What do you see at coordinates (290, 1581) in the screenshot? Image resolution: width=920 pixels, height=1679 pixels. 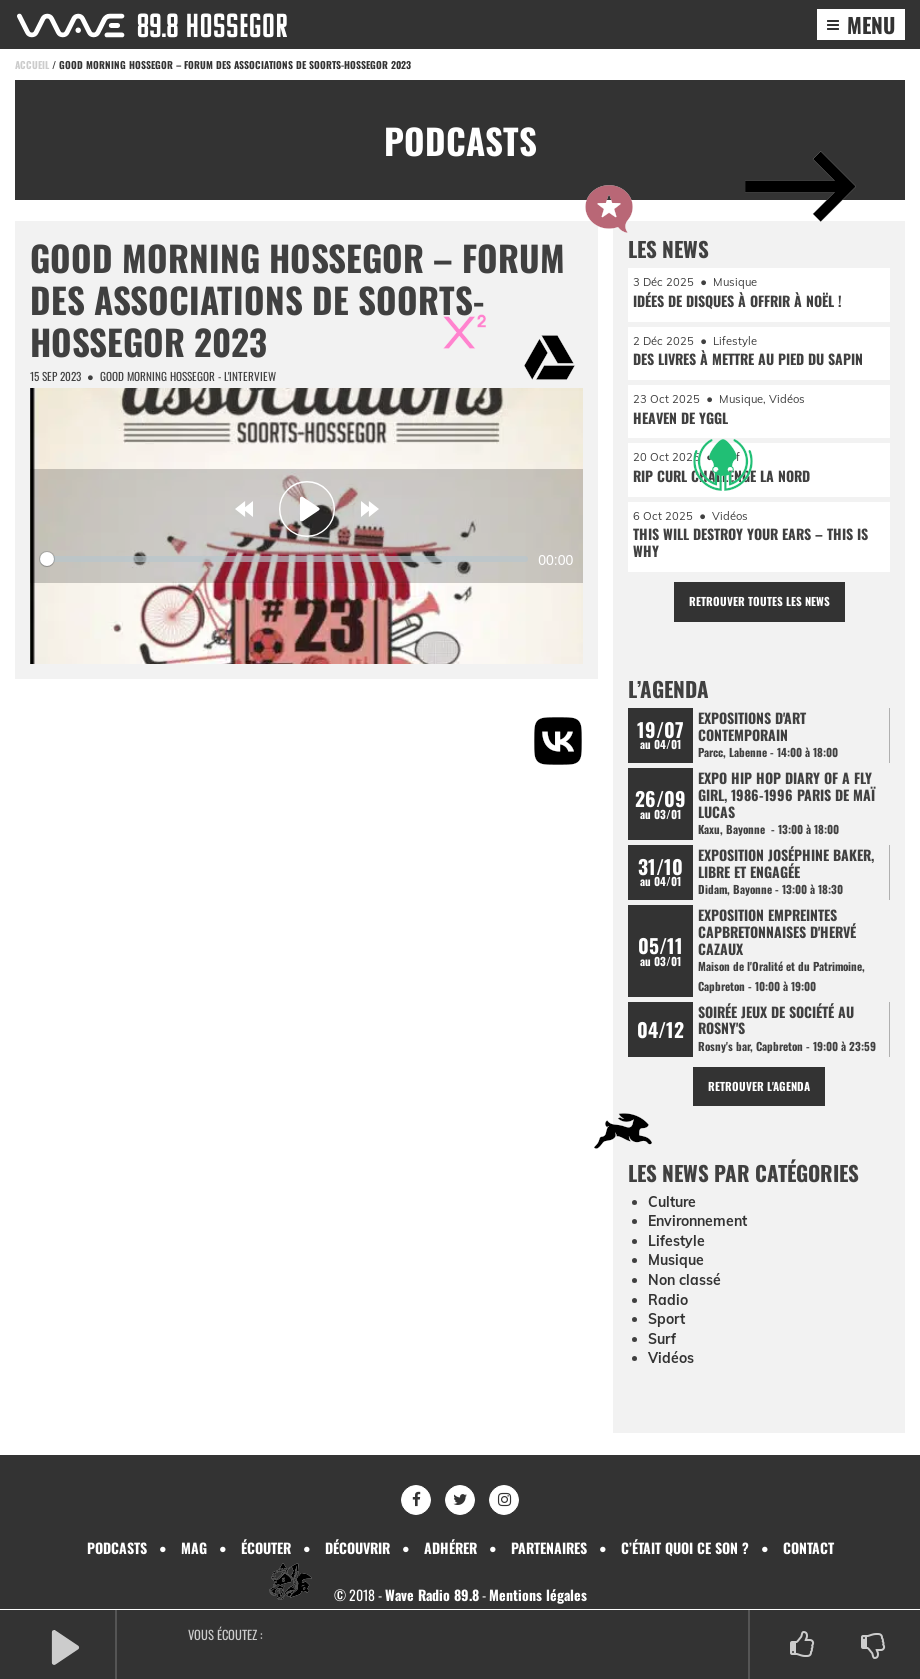 I see `visit furaffinity website` at bounding box center [290, 1581].